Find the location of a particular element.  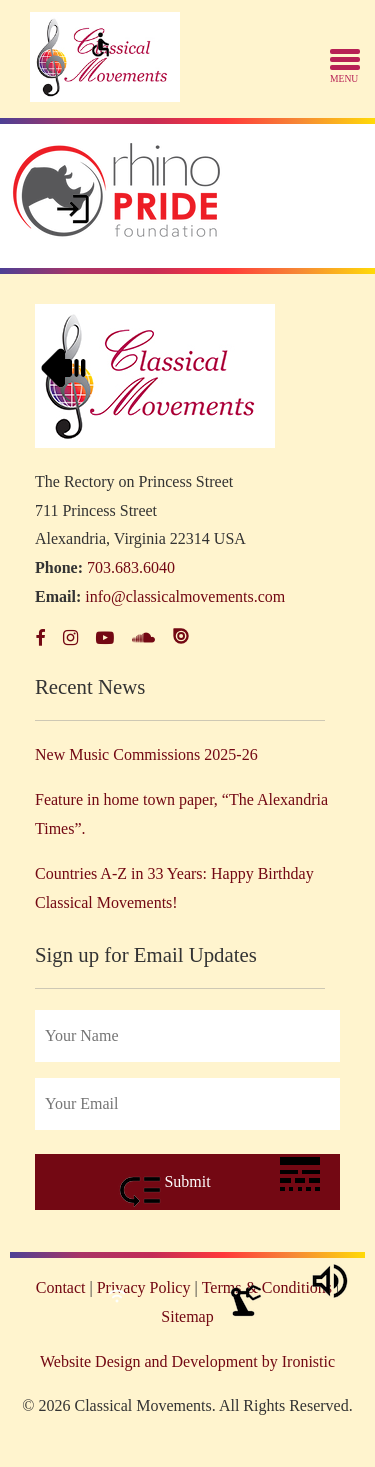

indicates wheelchair accessibility is located at coordinates (100, 44).